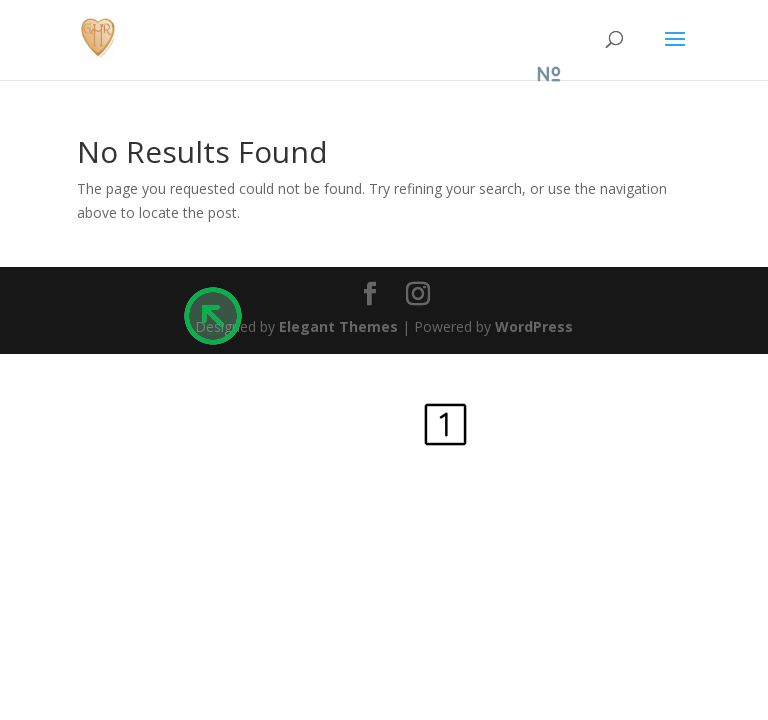 The image size is (768, 720). I want to click on navigate back to previous screen, so click(213, 316).